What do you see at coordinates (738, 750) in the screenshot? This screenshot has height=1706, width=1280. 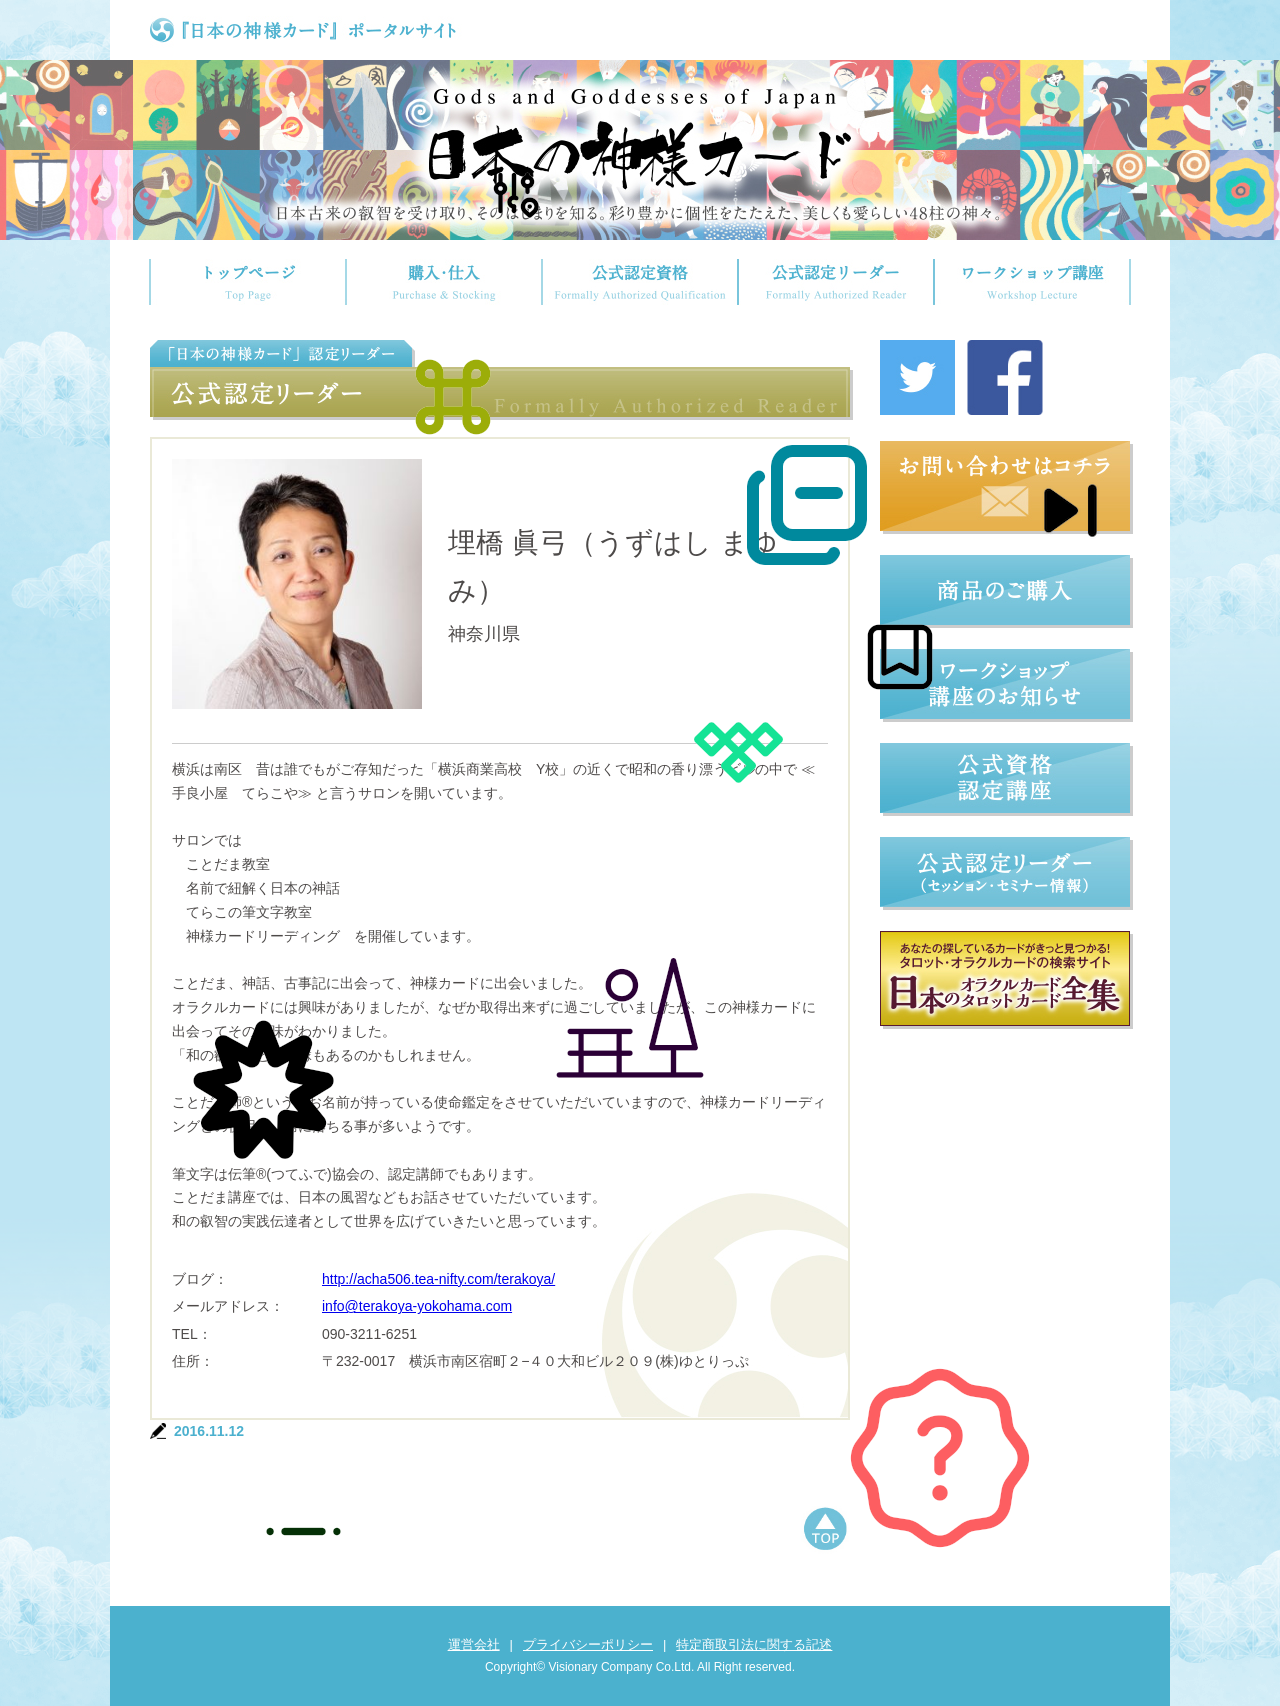 I see `open tidal music streaming app` at bounding box center [738, 750].